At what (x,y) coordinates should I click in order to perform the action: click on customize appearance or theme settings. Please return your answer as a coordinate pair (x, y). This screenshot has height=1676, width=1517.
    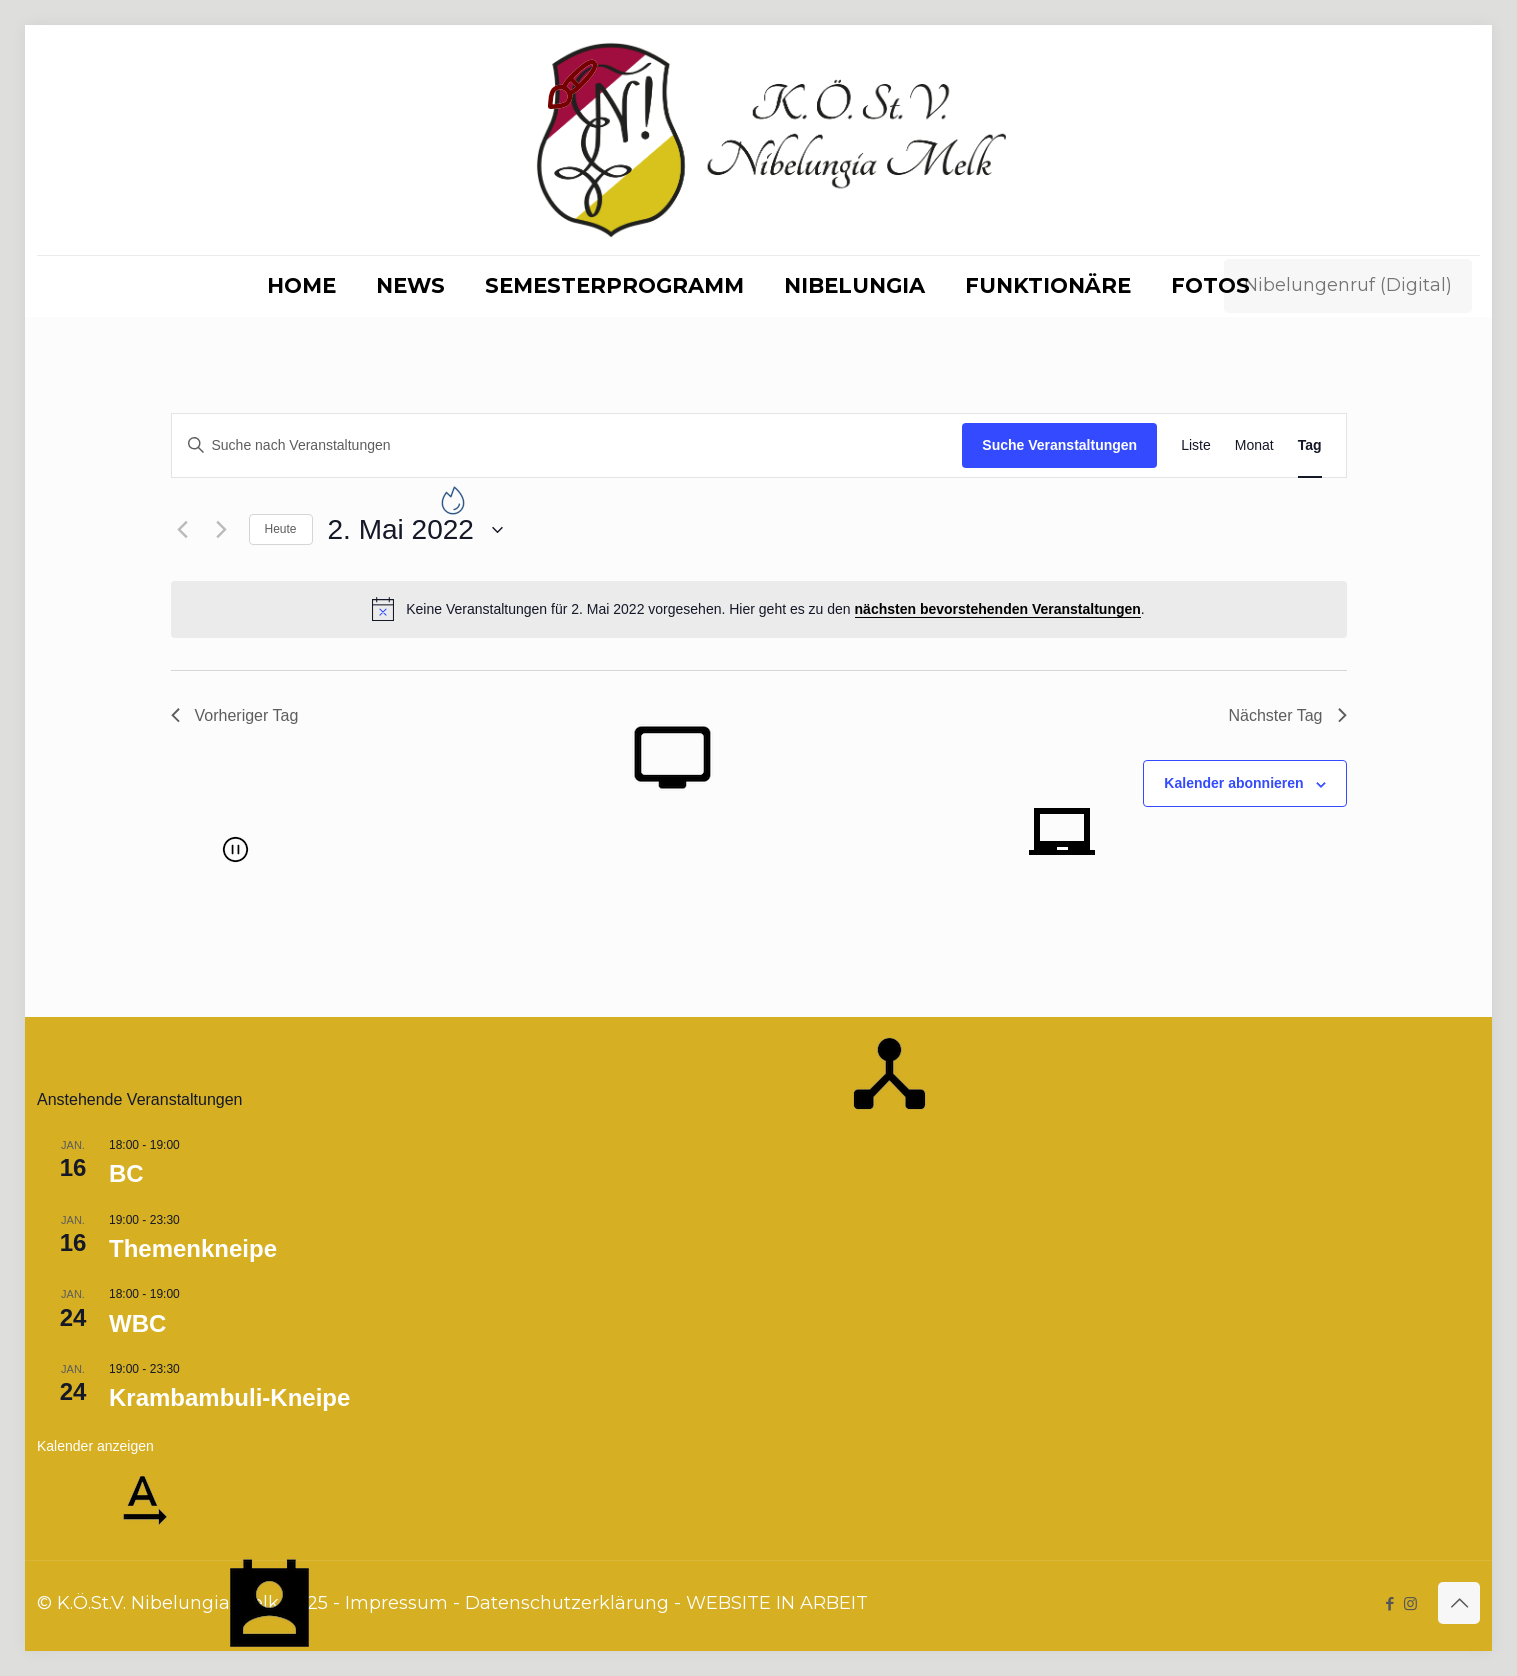
    Looking at the image, I should click on (573, 84).